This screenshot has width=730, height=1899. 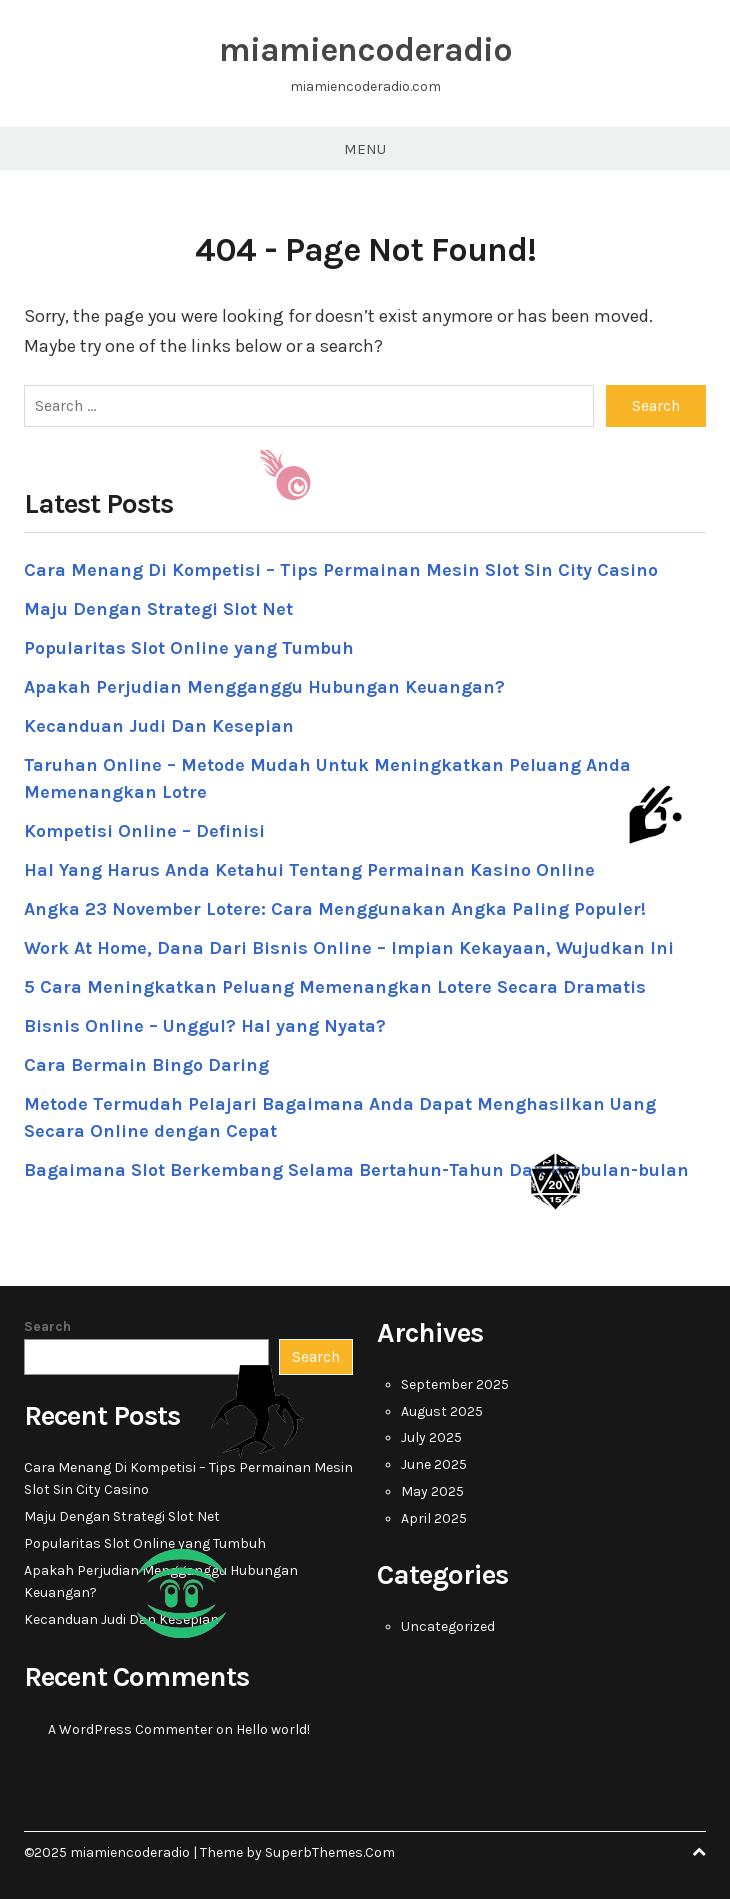 I want to click on tap to flick or shoot a marble, so click(x=663, y=813).